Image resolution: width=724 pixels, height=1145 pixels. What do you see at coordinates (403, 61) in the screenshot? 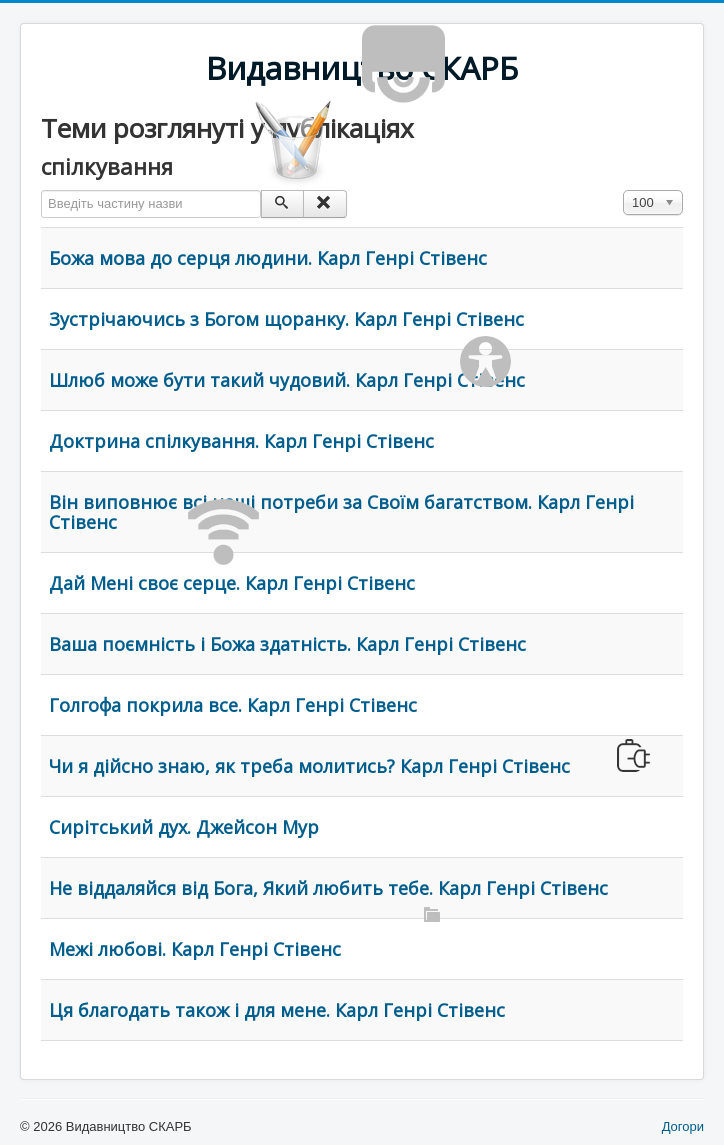
I see `access optical disc drive` at bounding box center [403, 61].